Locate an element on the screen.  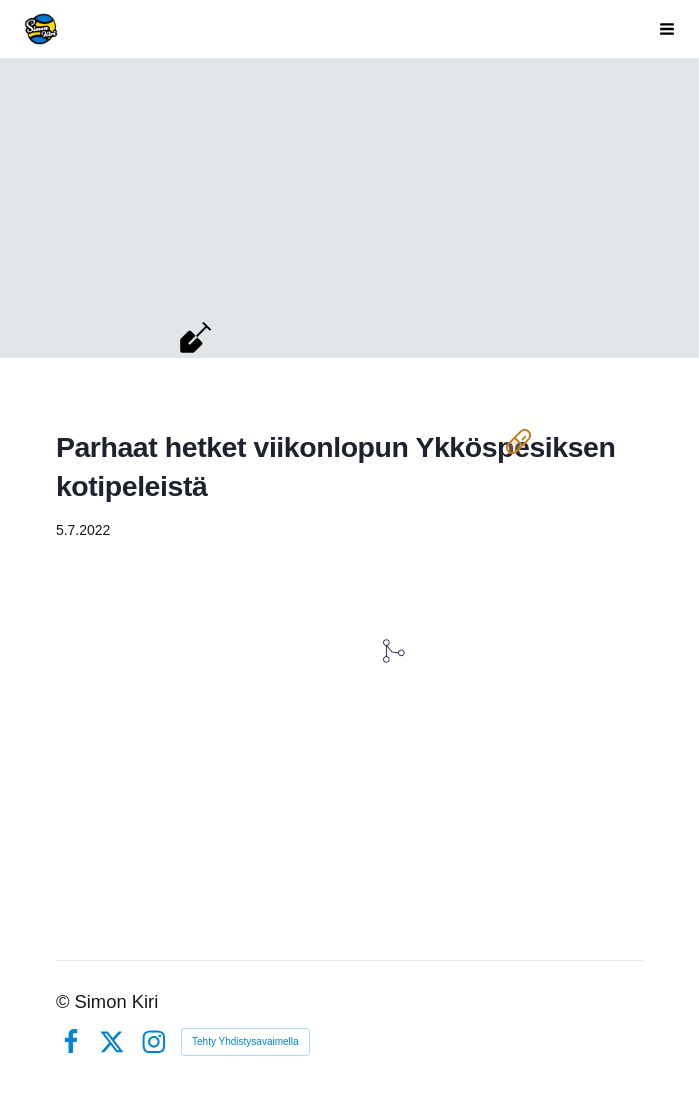
merge branches in version control is located at coordinates (392, 651).